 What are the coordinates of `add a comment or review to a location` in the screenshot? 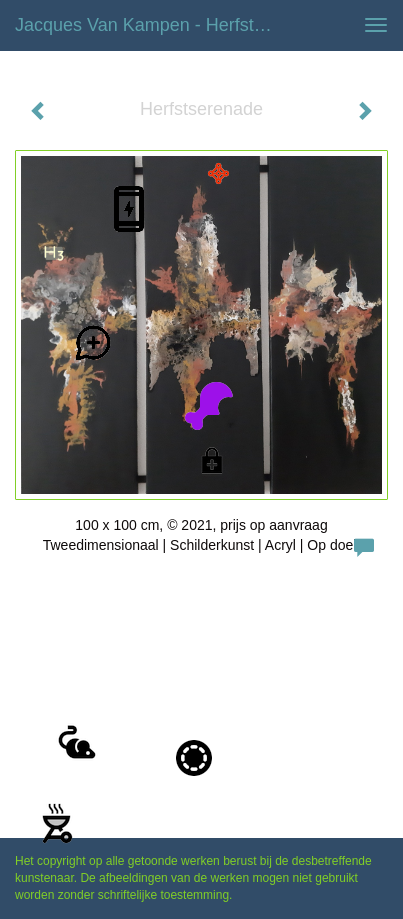 It's located at (93, 342).